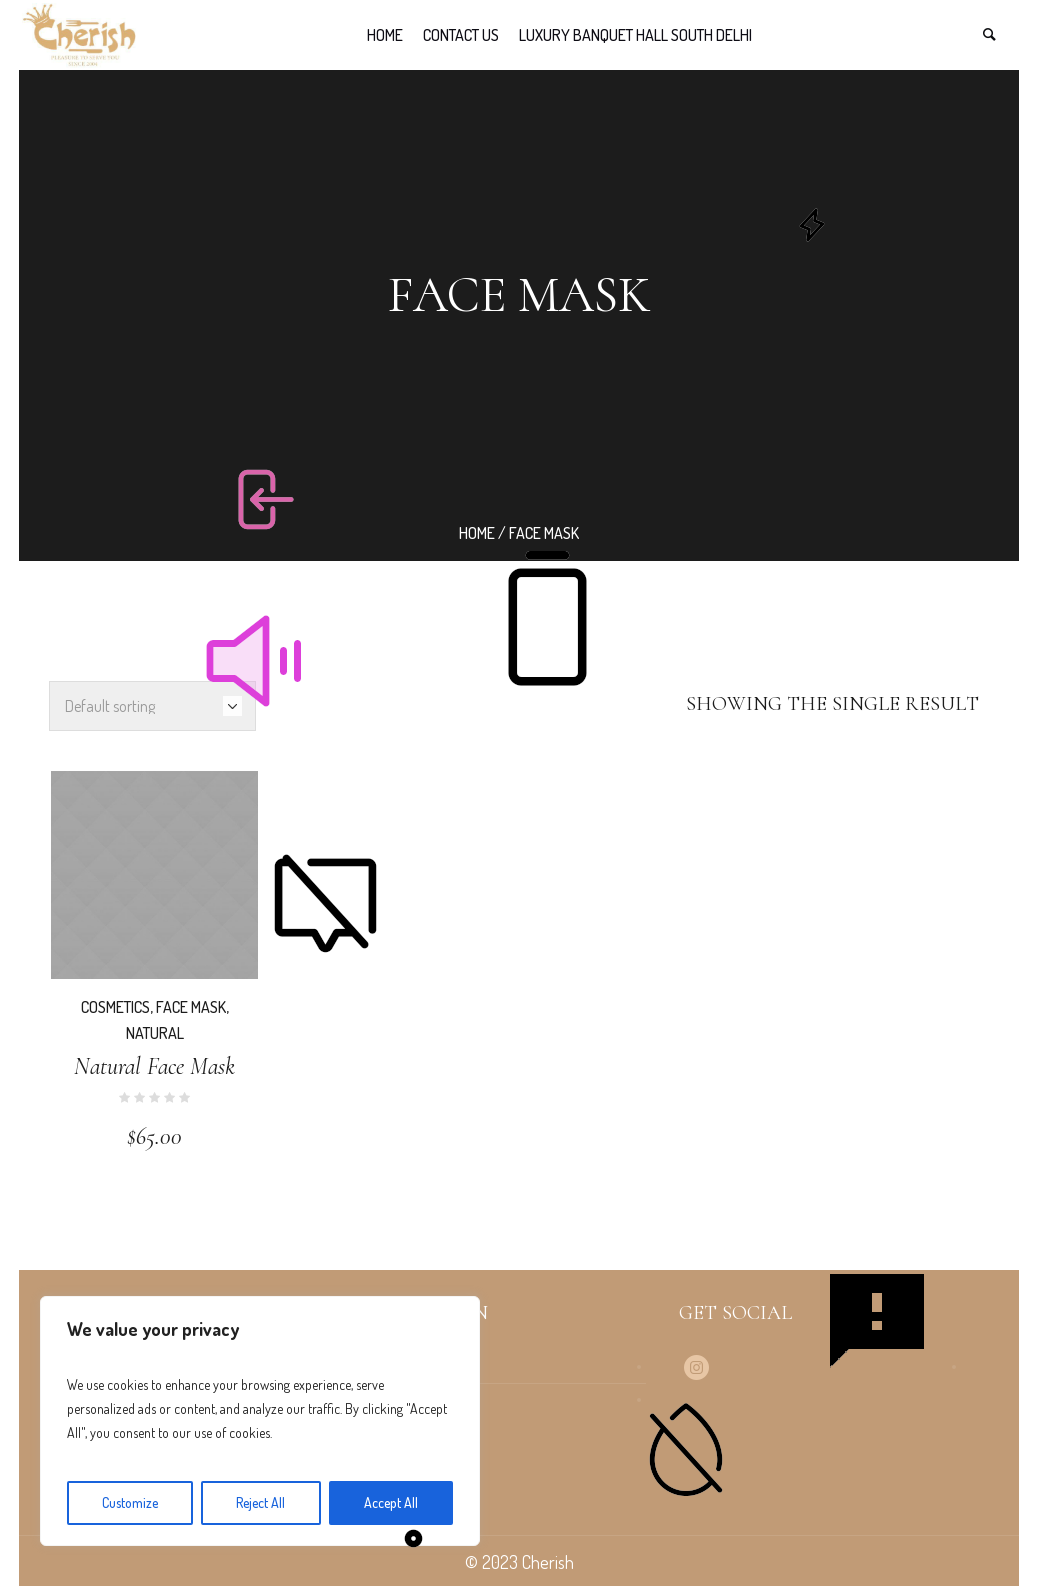 The height and width of the screenshot is (1586, 1038). I want to click on indicates battery is completely drained, so click(547, 620).